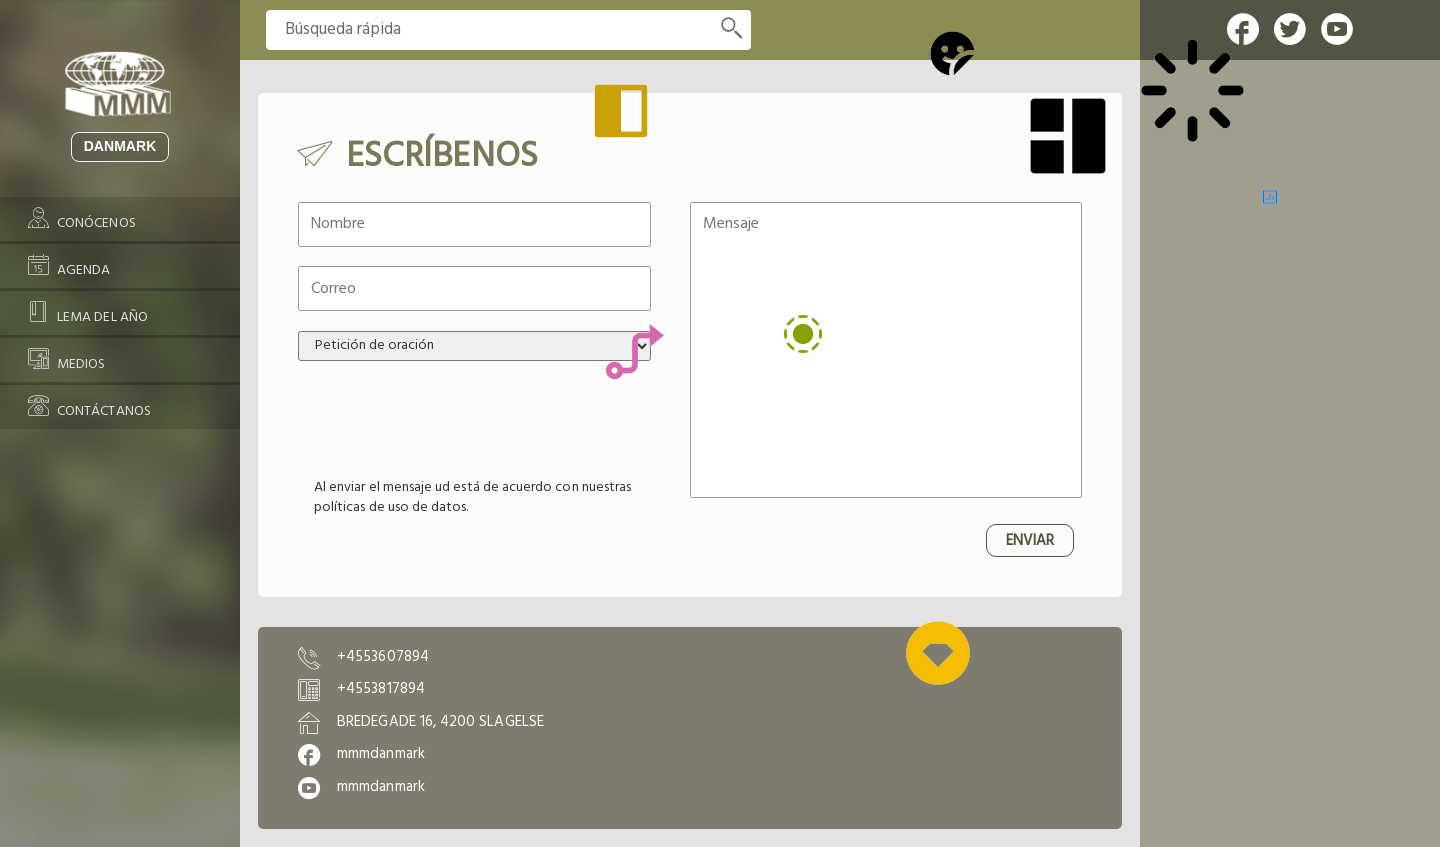  Describe the element at coordinates (1192, 90) in the screenshot. I see `loading content in progress` at that location.